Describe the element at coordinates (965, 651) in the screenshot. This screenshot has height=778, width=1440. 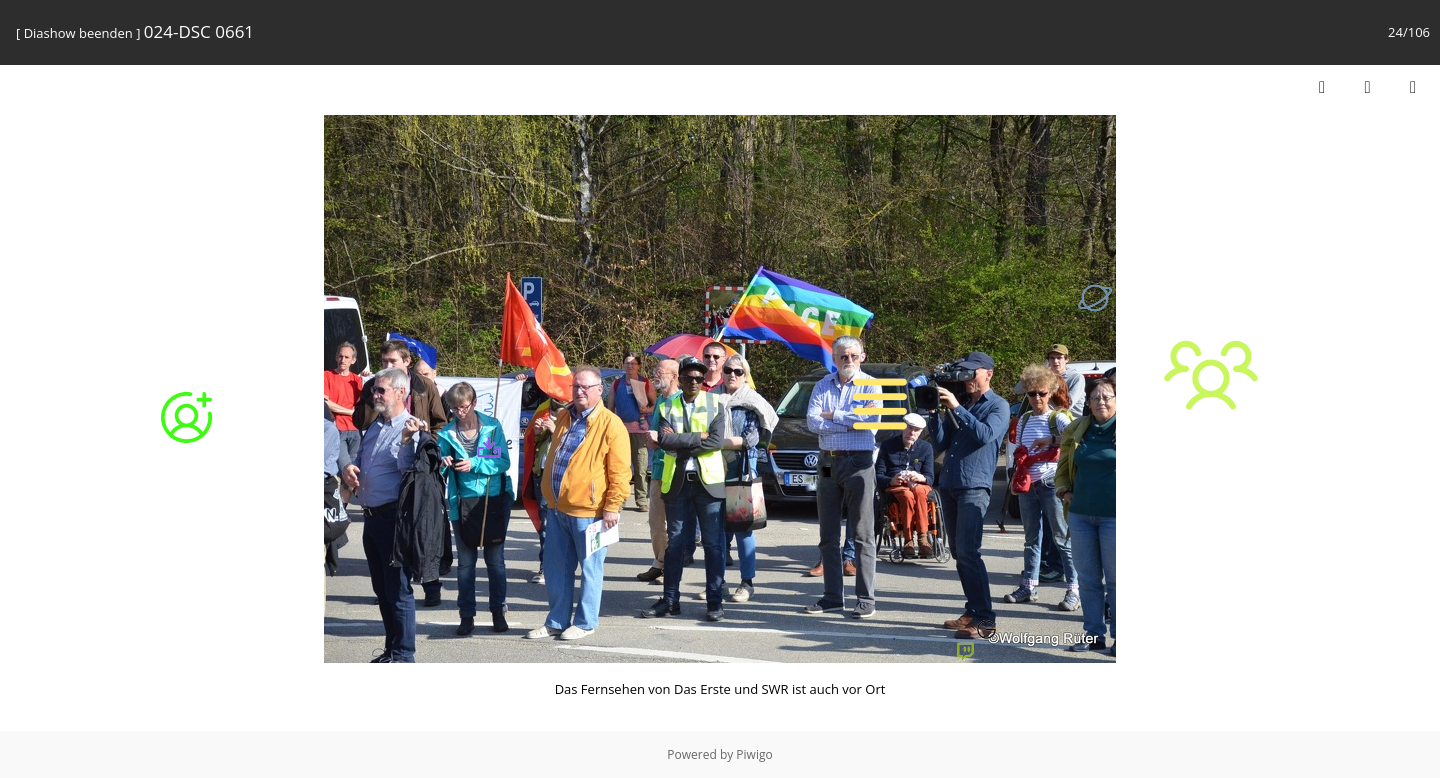
I see `open Twitch app` at that location.